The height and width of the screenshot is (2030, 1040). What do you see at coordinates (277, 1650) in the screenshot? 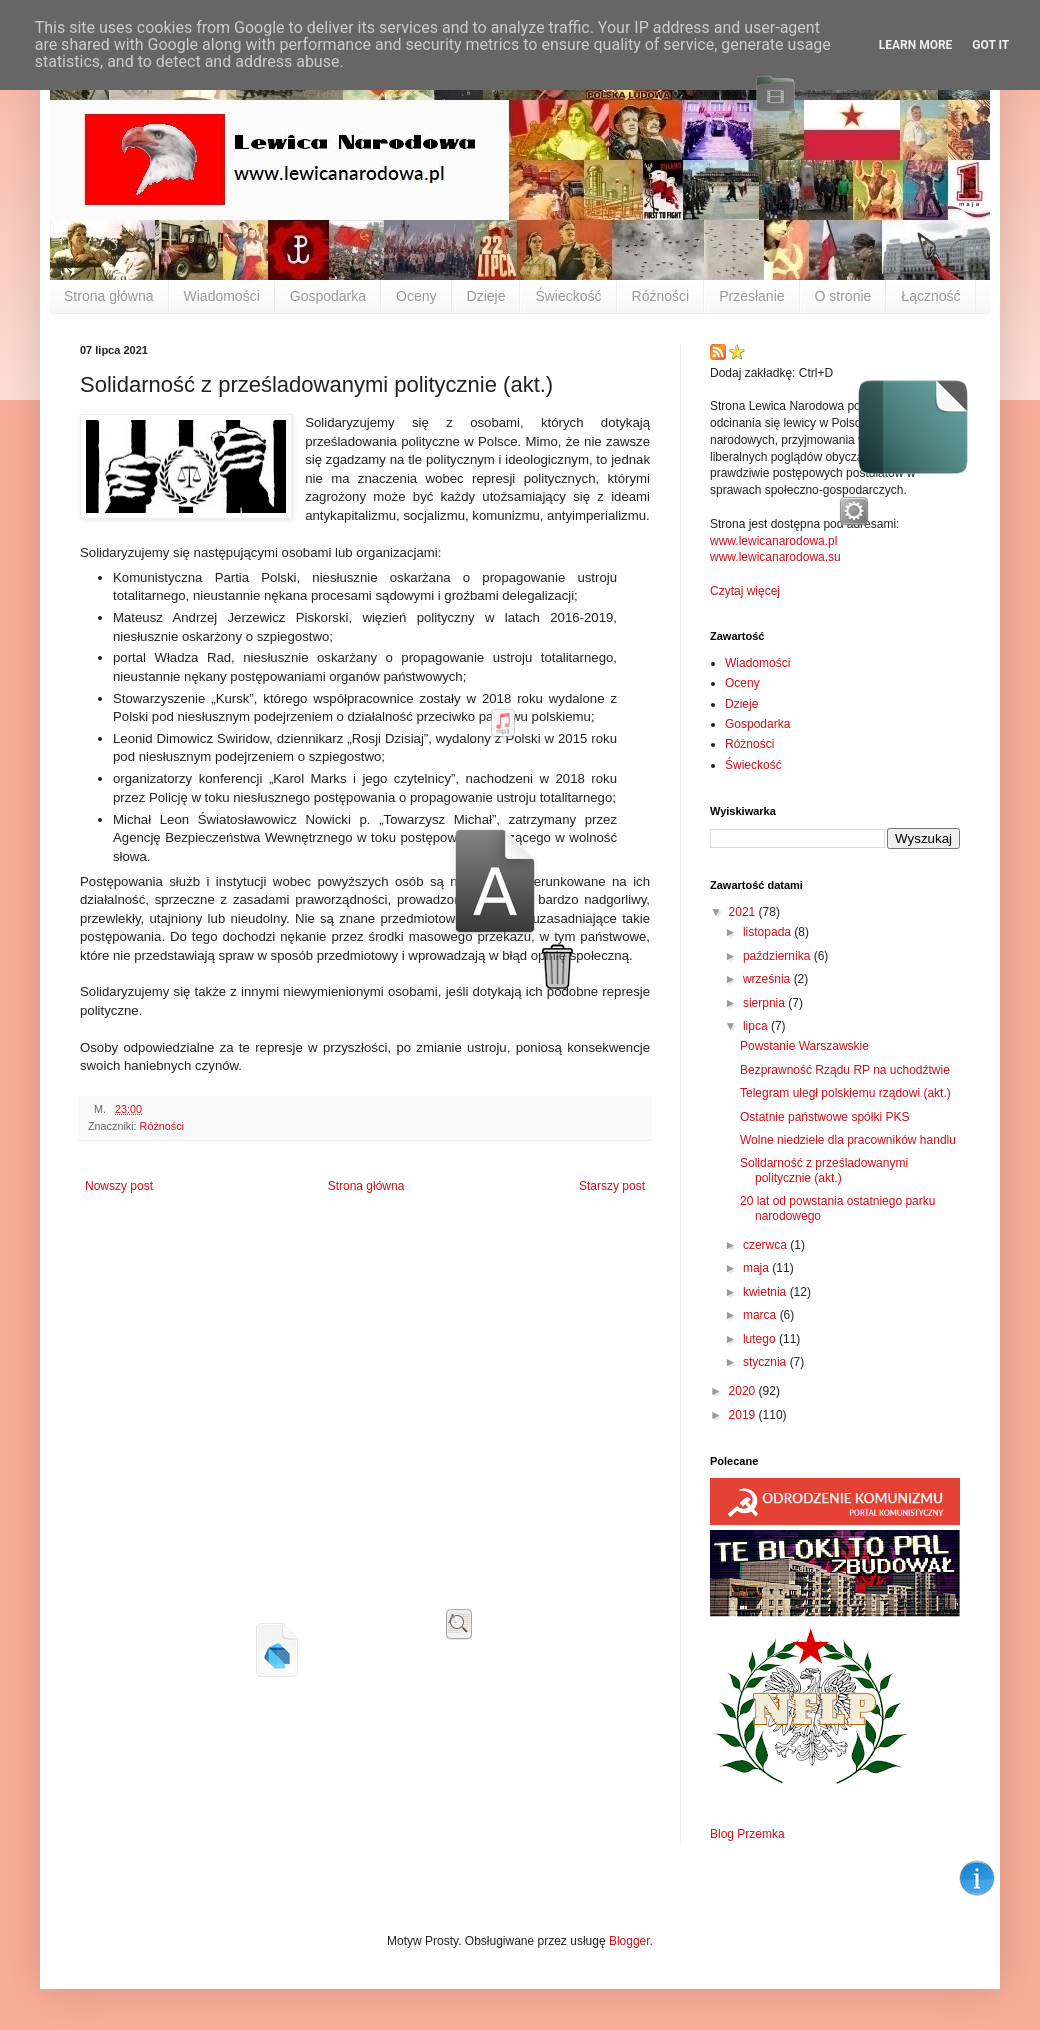
I see `dart programming language source file` at bounding box center [277, 1650].